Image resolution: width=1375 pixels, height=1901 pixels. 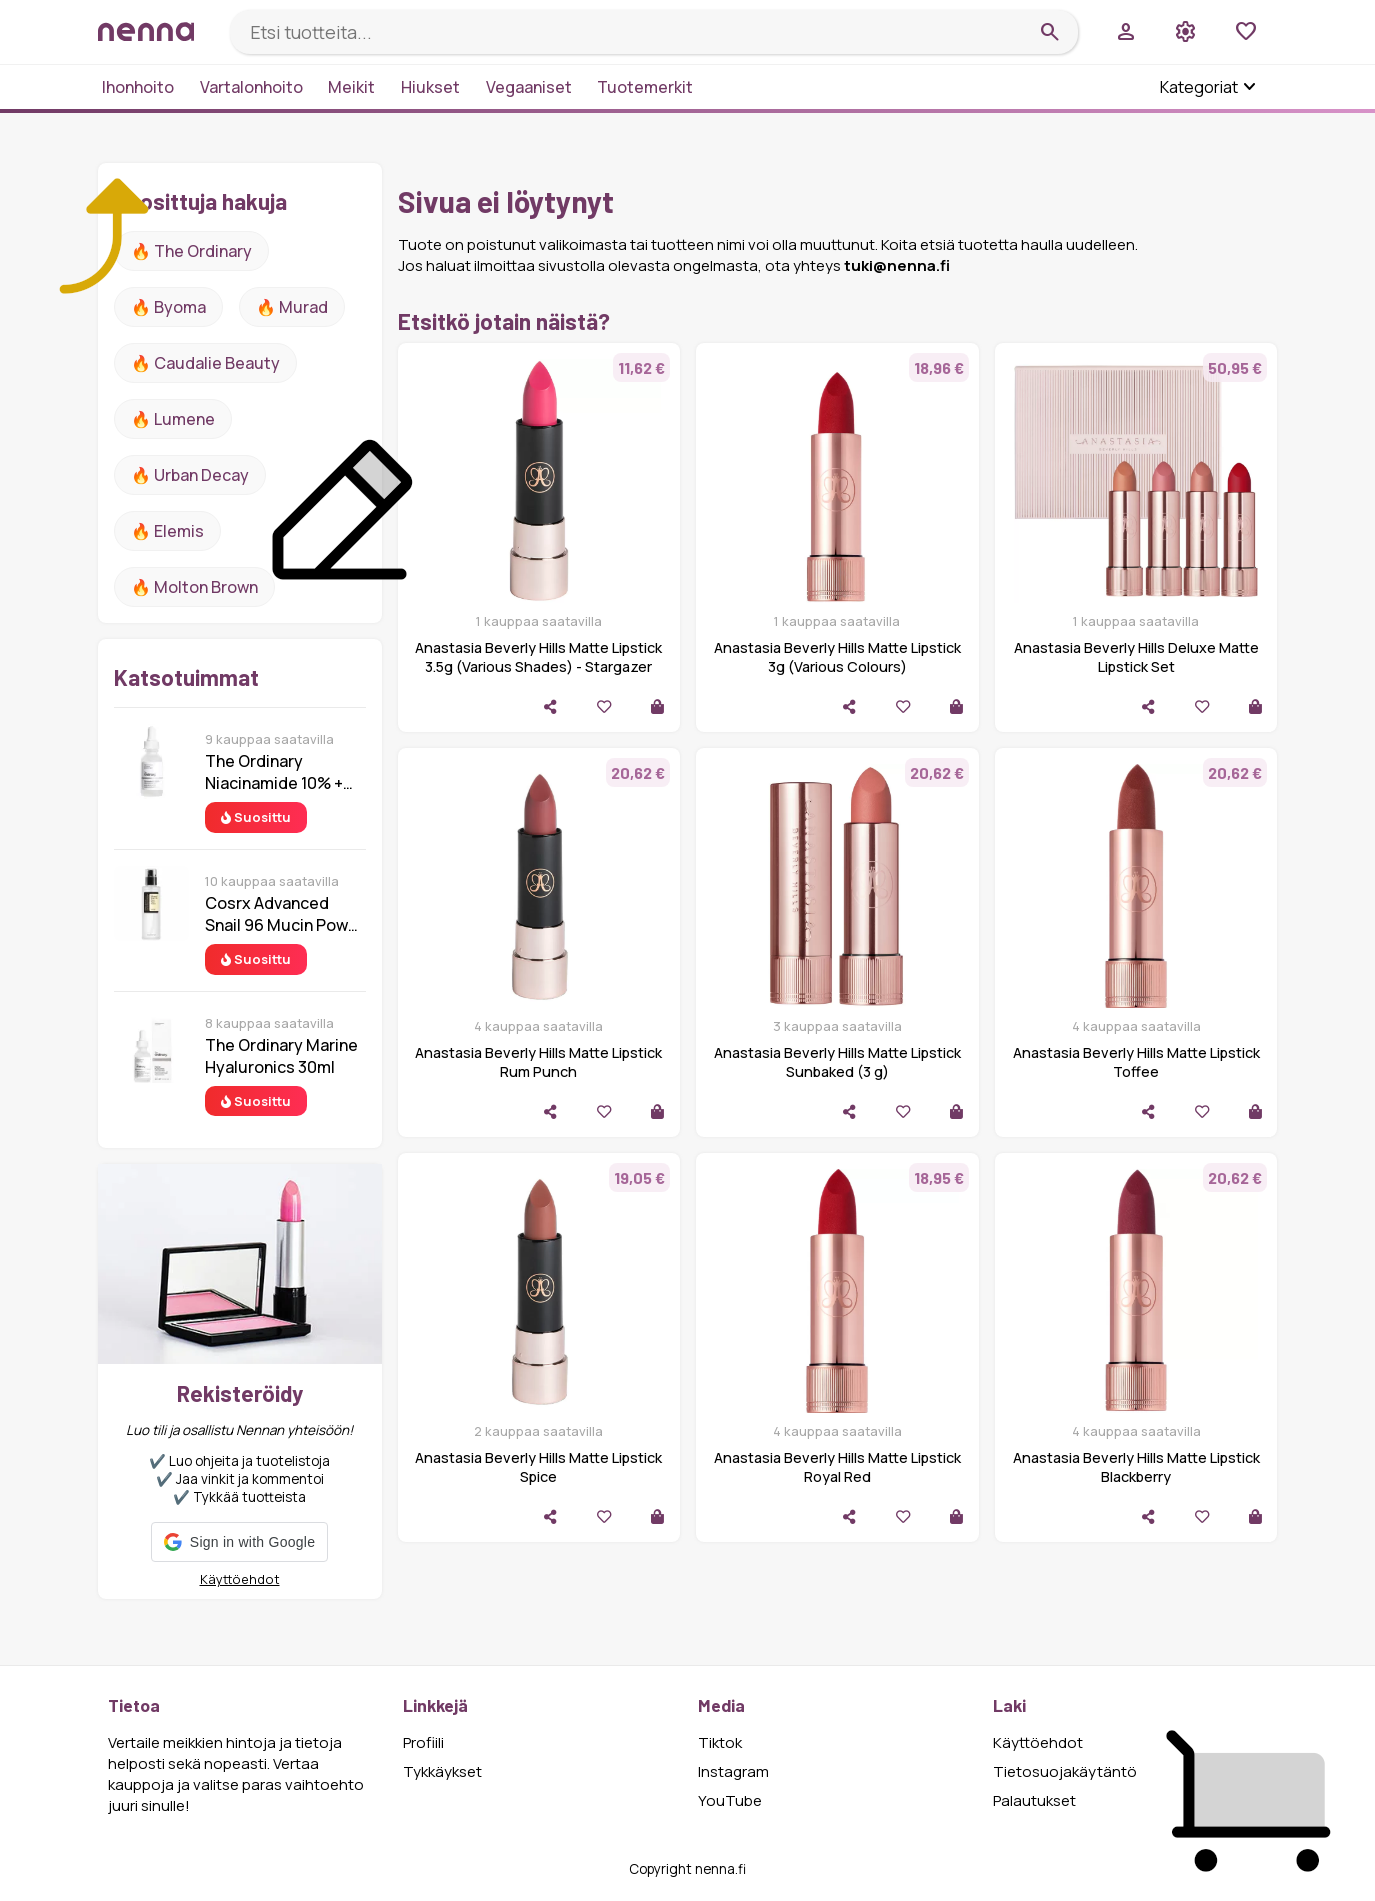 I want to click on view your shopping cart, so click(x=1245, y=1792).